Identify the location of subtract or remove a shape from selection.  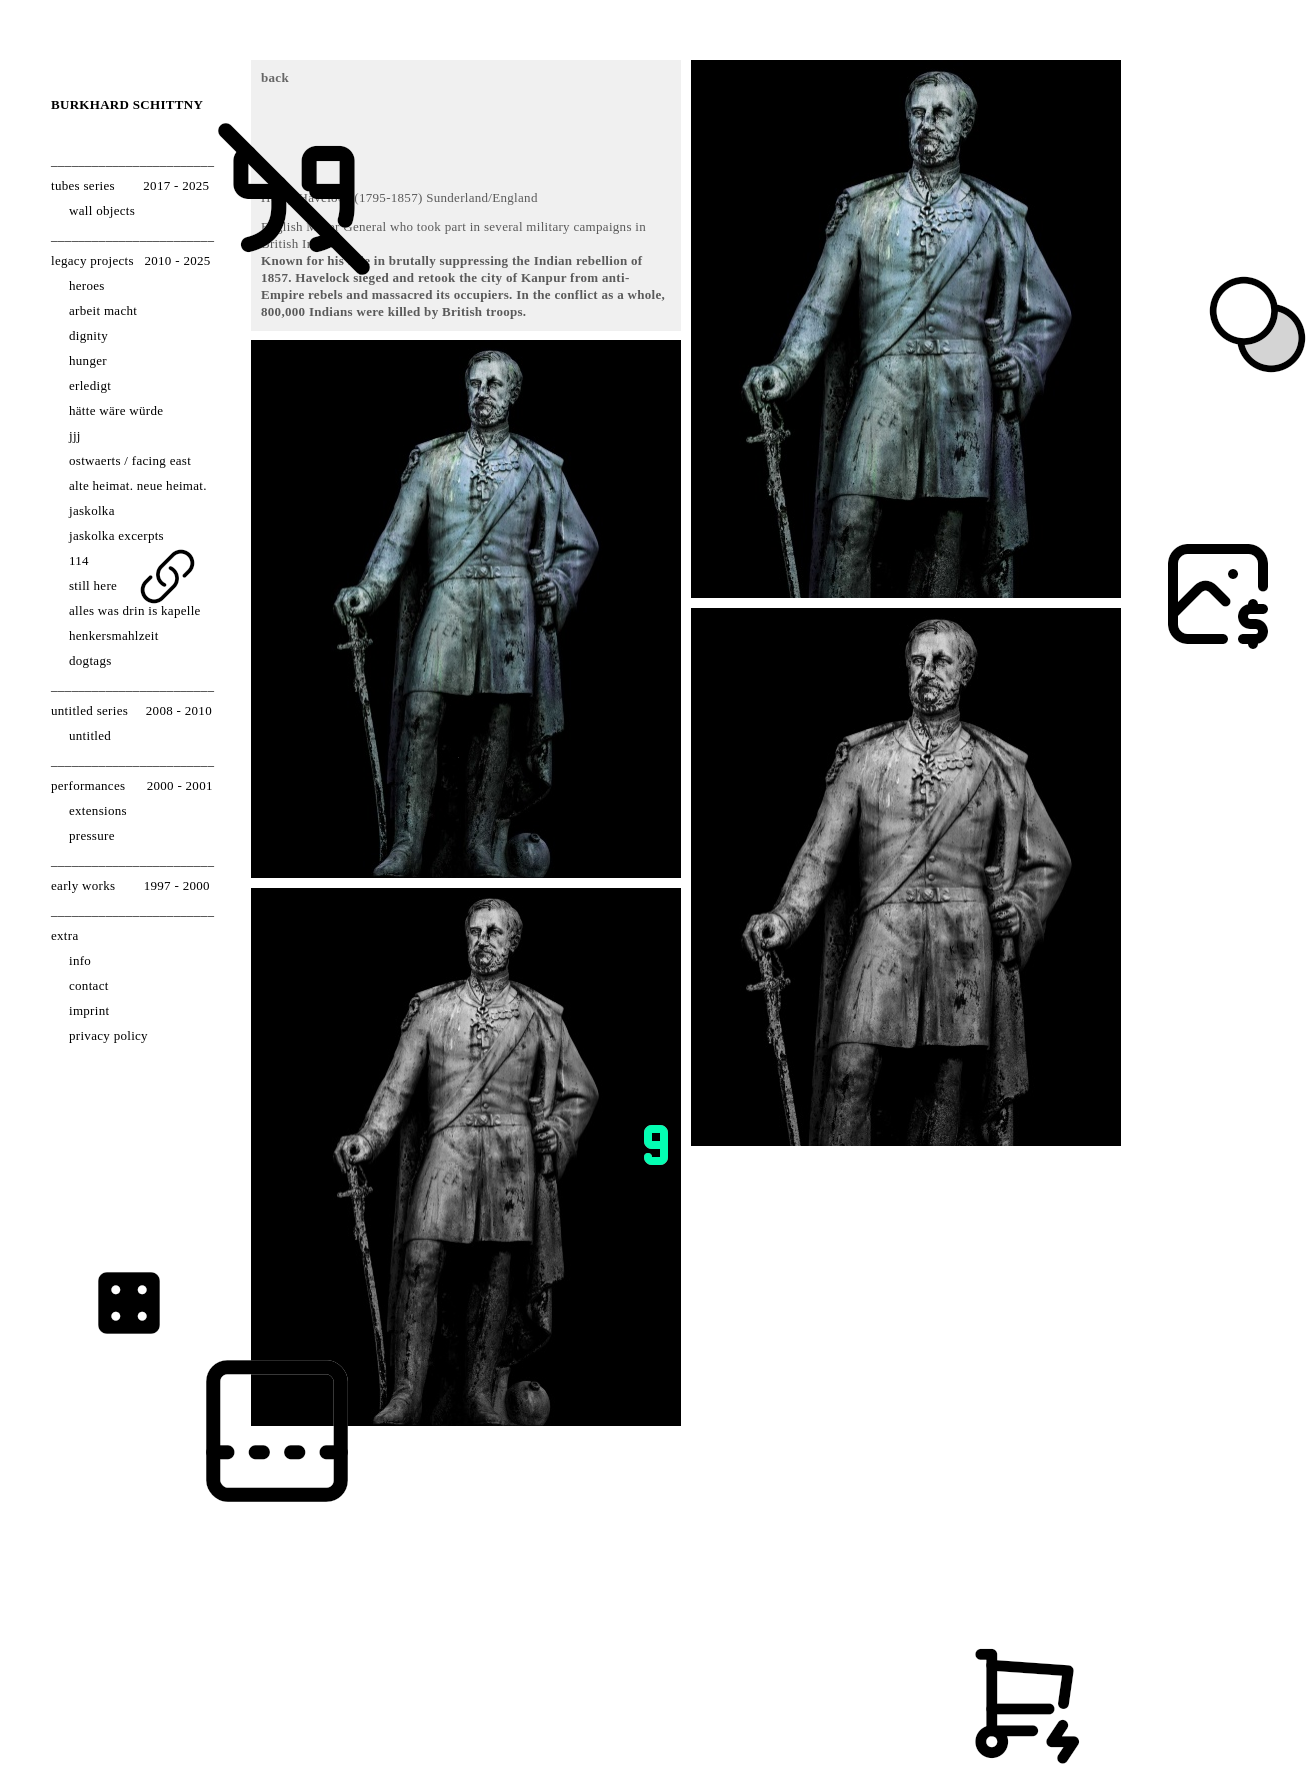
(1257, 324).